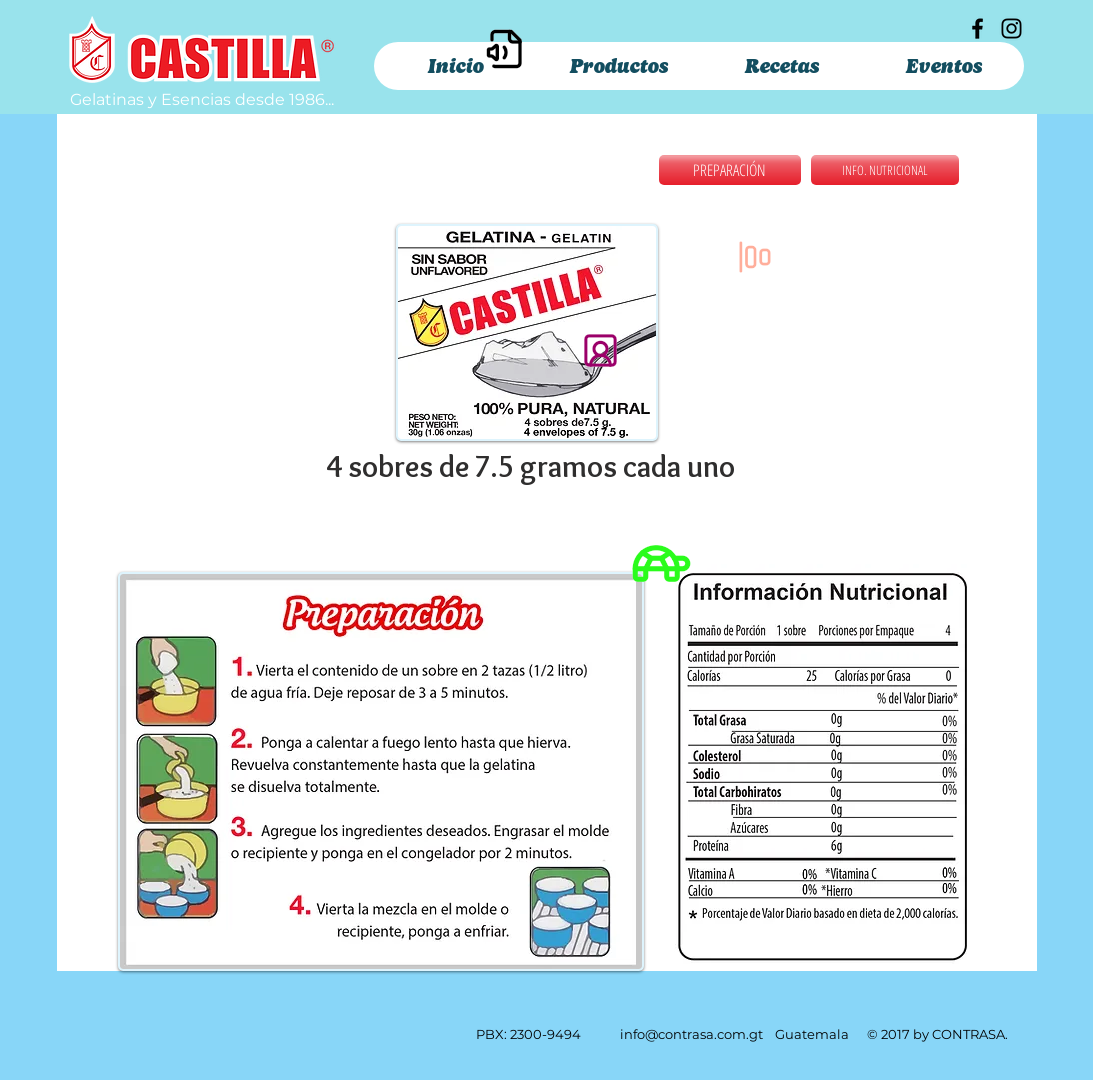 This screenshot has height=1080, width=1093. I want to click on align items to the start horizontally, so click(755, 257).